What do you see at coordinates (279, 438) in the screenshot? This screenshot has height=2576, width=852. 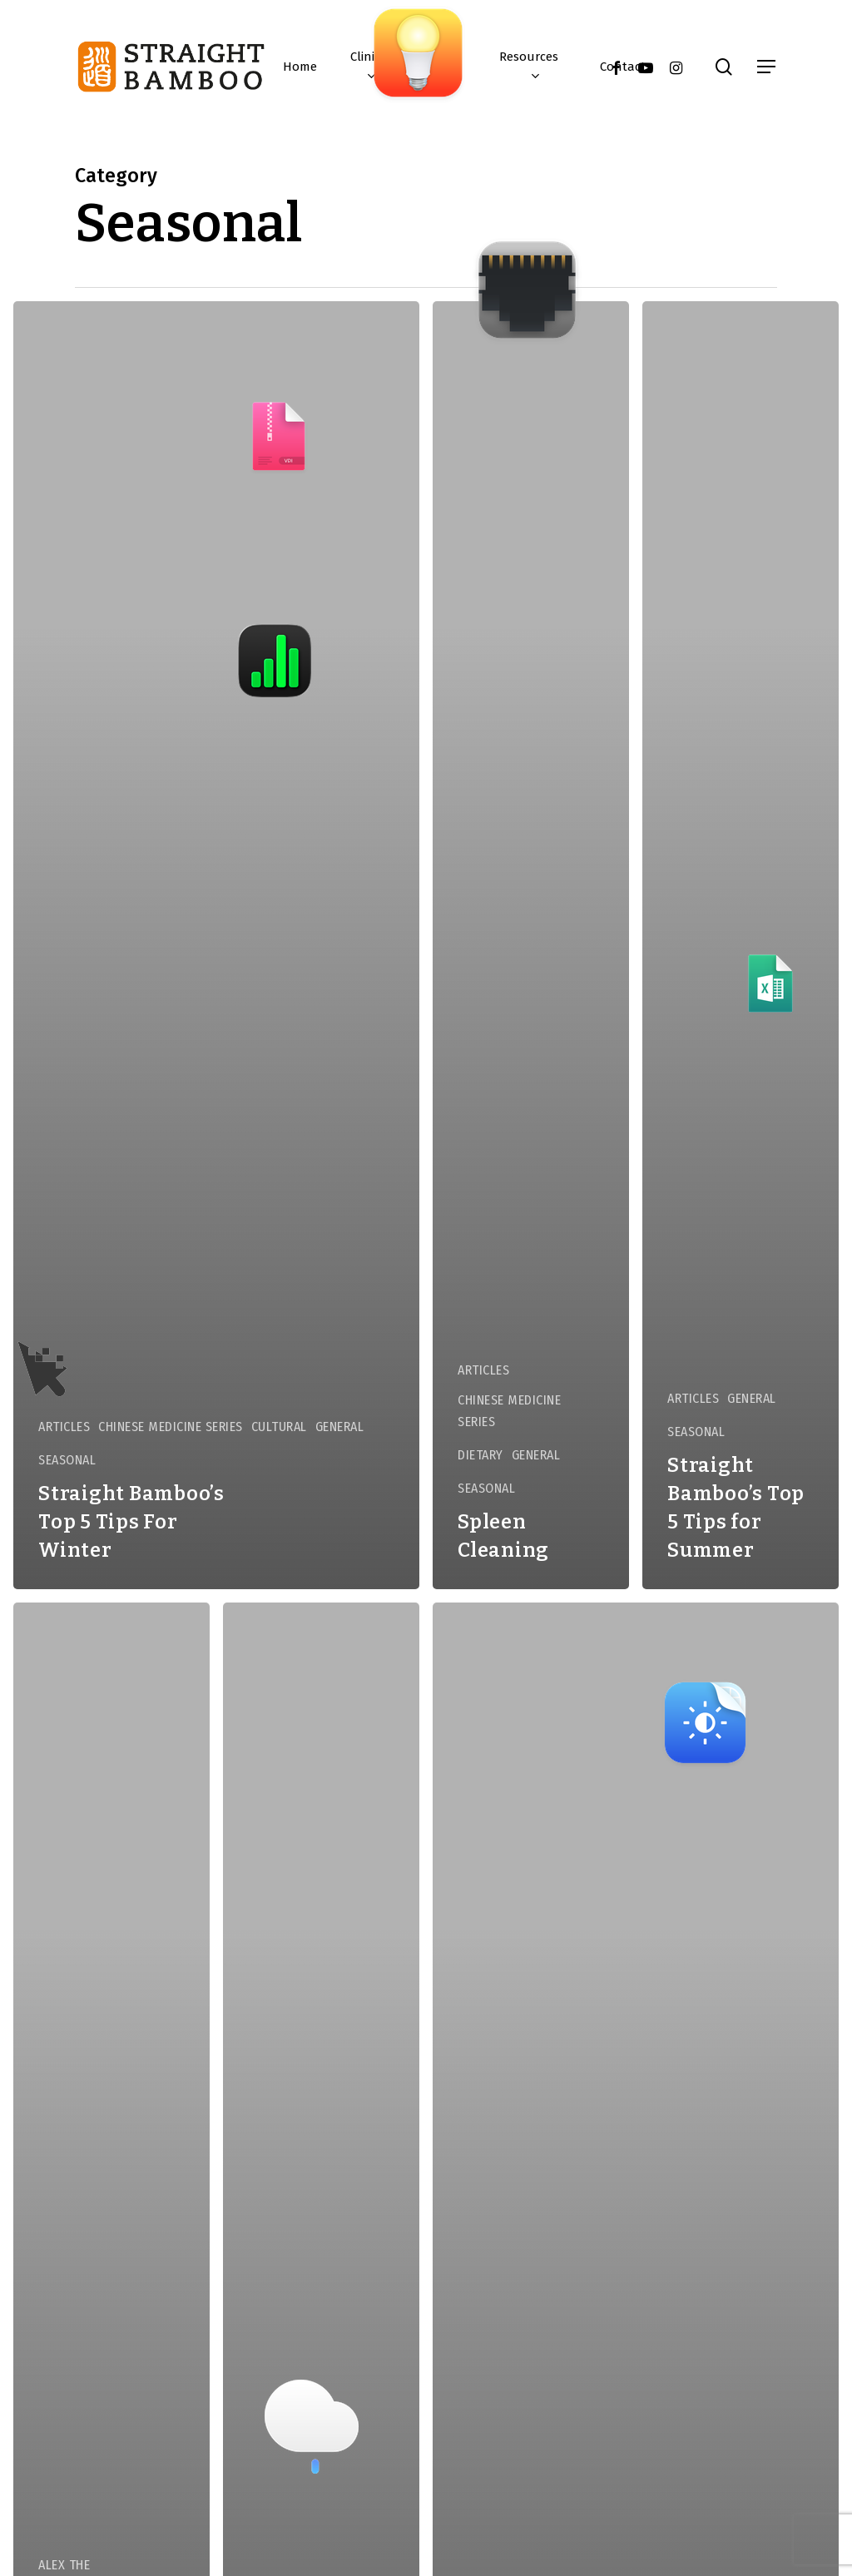 I see `a virtualbox virtual disk image file` at bounding box center [279, 438].